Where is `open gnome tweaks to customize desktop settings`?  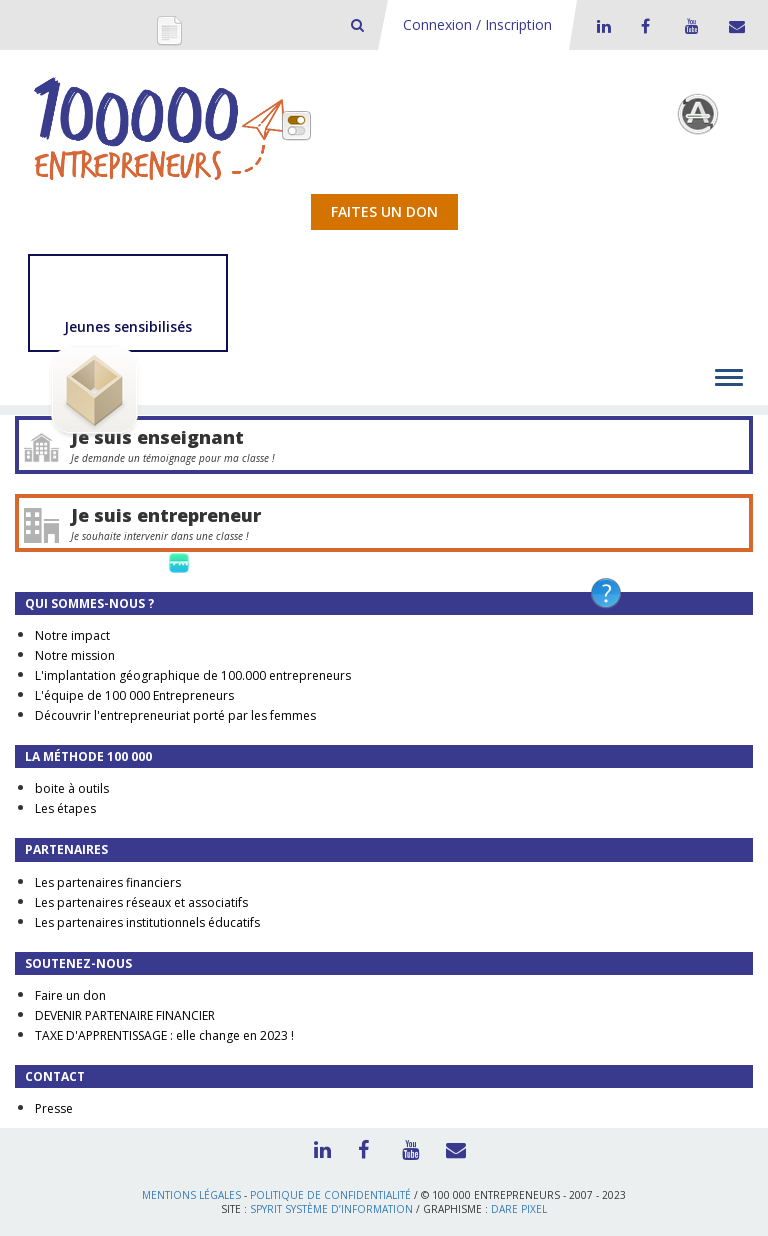 open gnome tweaks to customize desktop settings is located at coordinates (296, 125).